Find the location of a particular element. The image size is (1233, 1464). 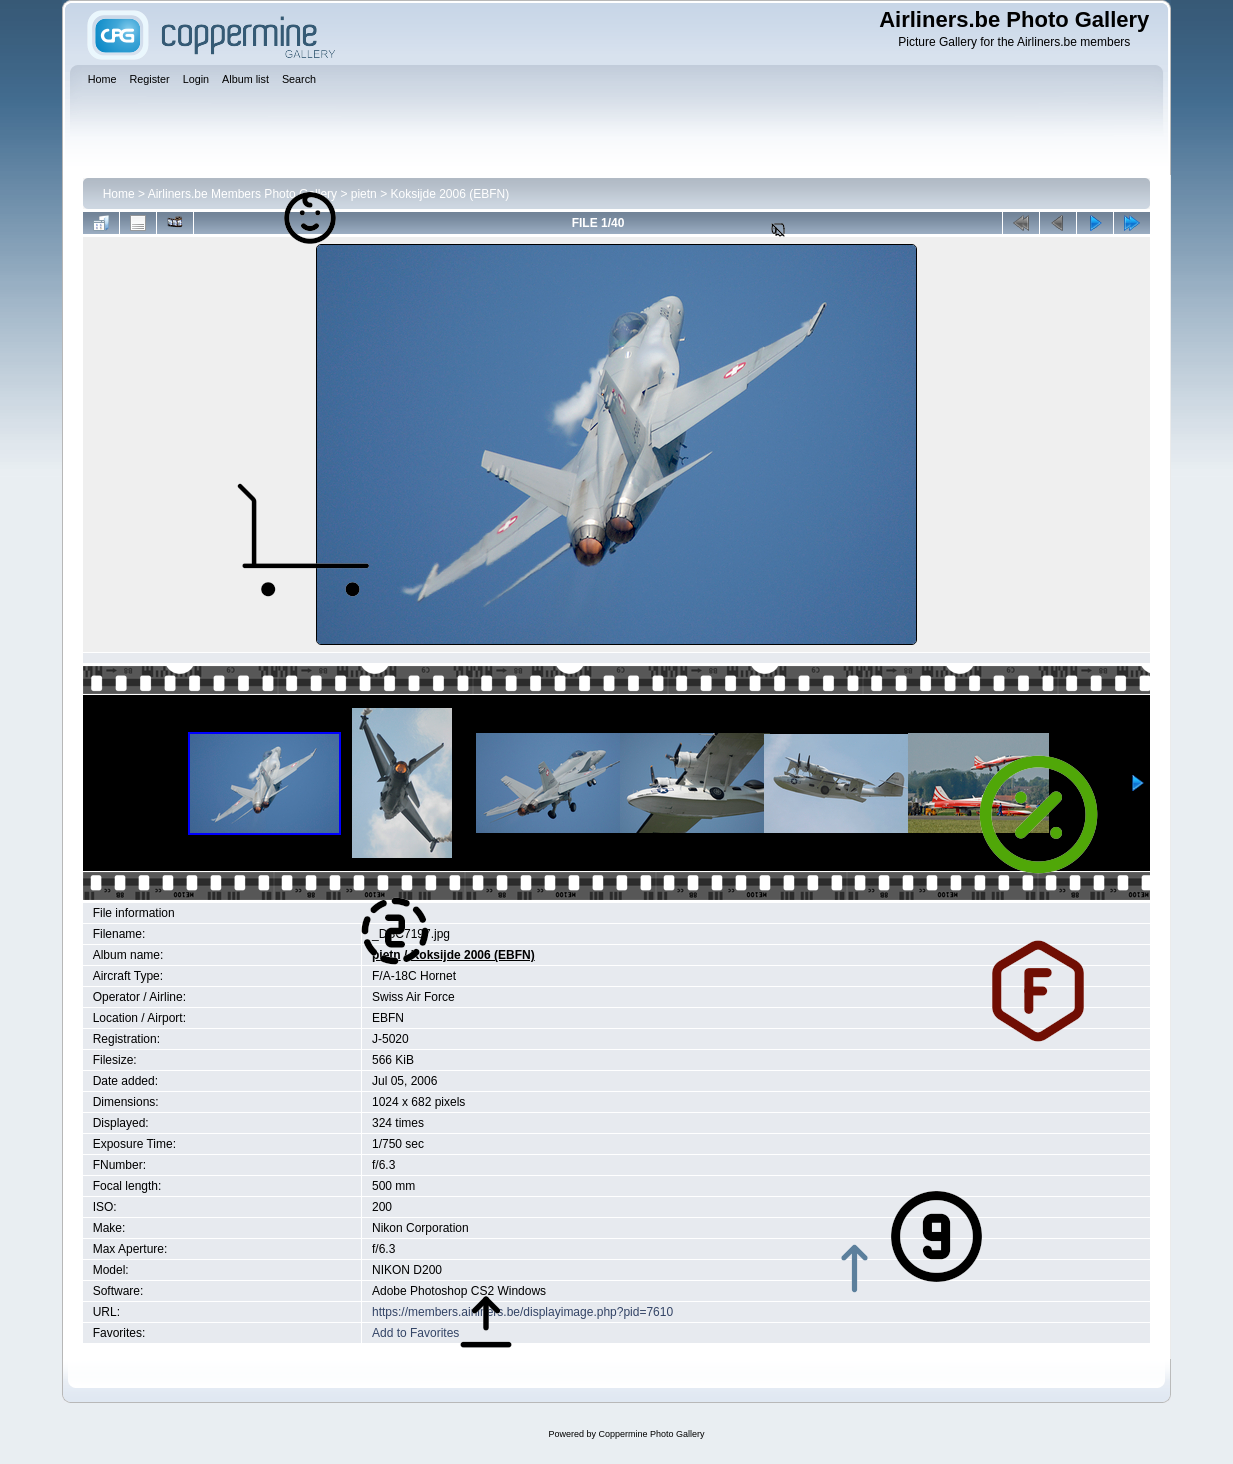

view shopping cart is located at coordinates (301, 533).